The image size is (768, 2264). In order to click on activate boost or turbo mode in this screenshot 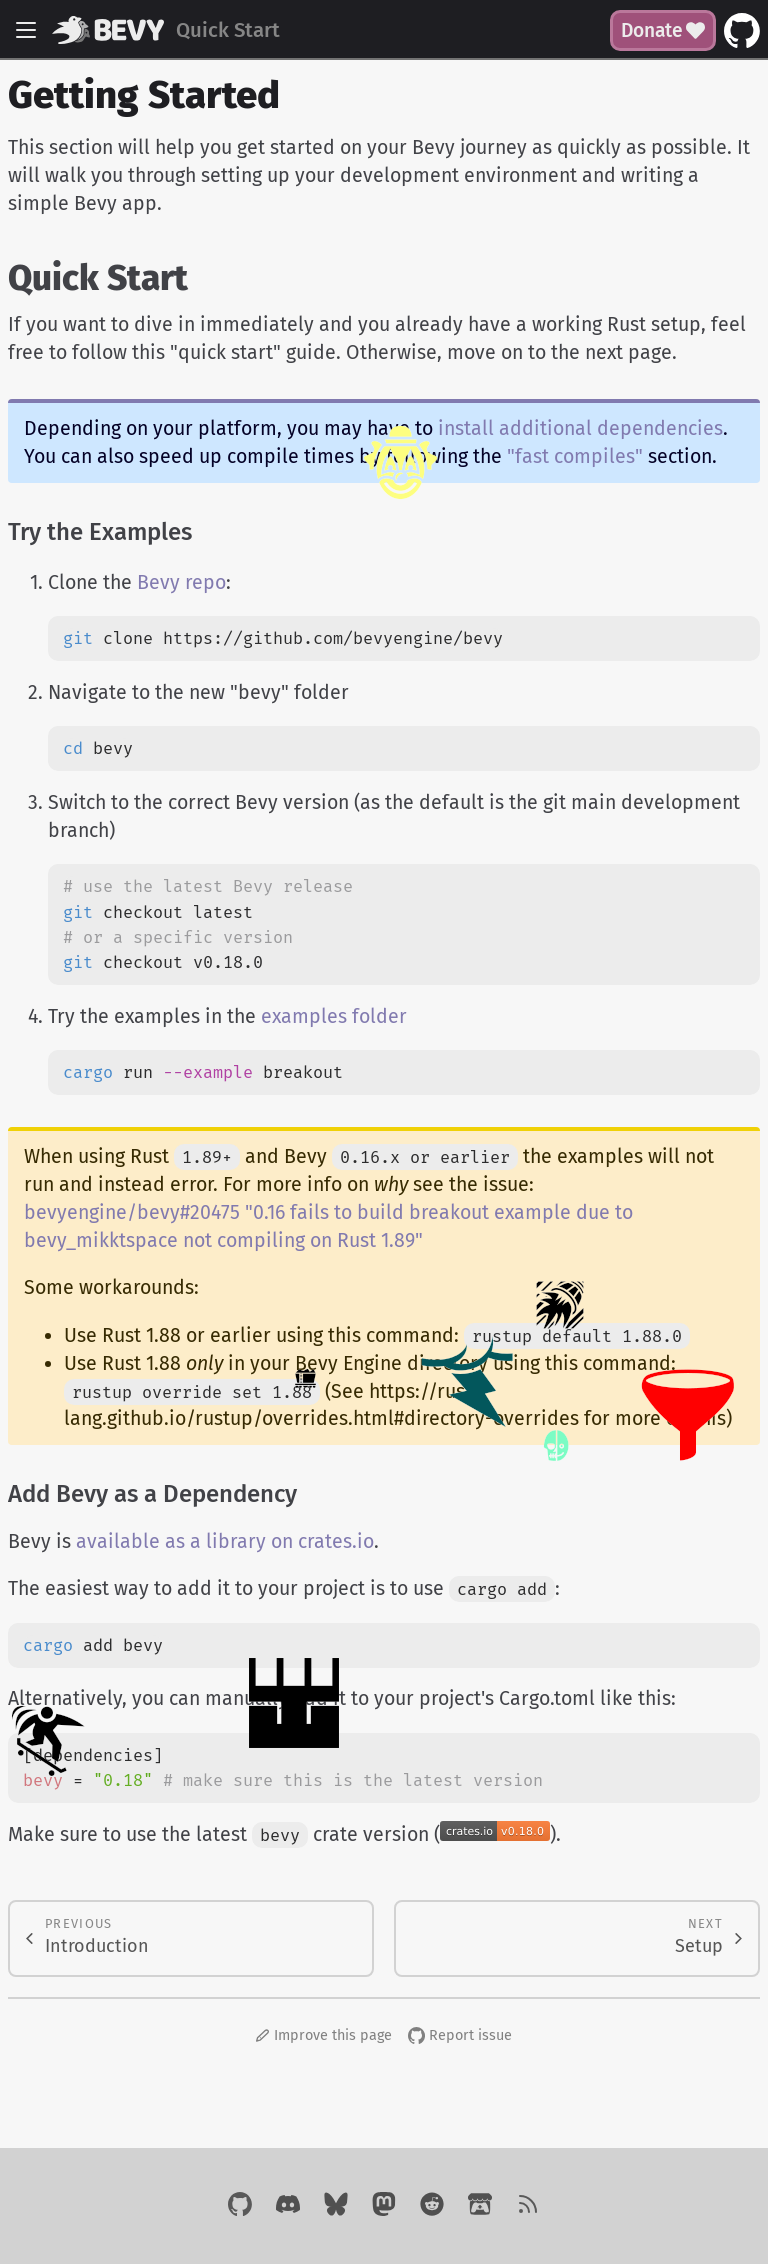, I will do `click(560, 1305)`.